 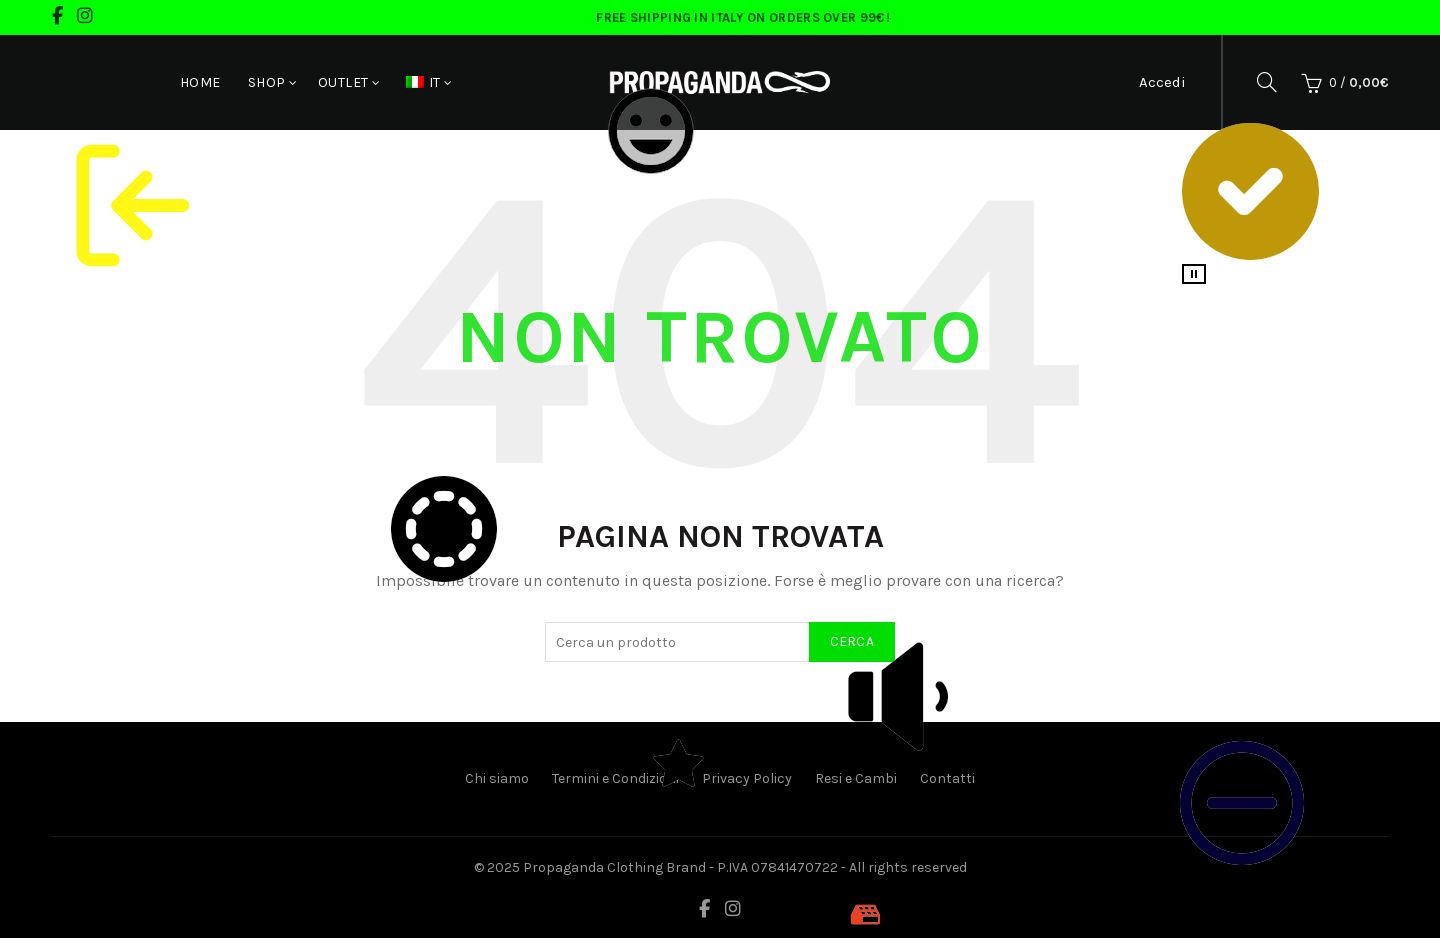 What do you see at coordinates (1250, 191) in the screenshot?
I see `indicates a closed issue in the activity feed` at bounding box center [1250, 191].